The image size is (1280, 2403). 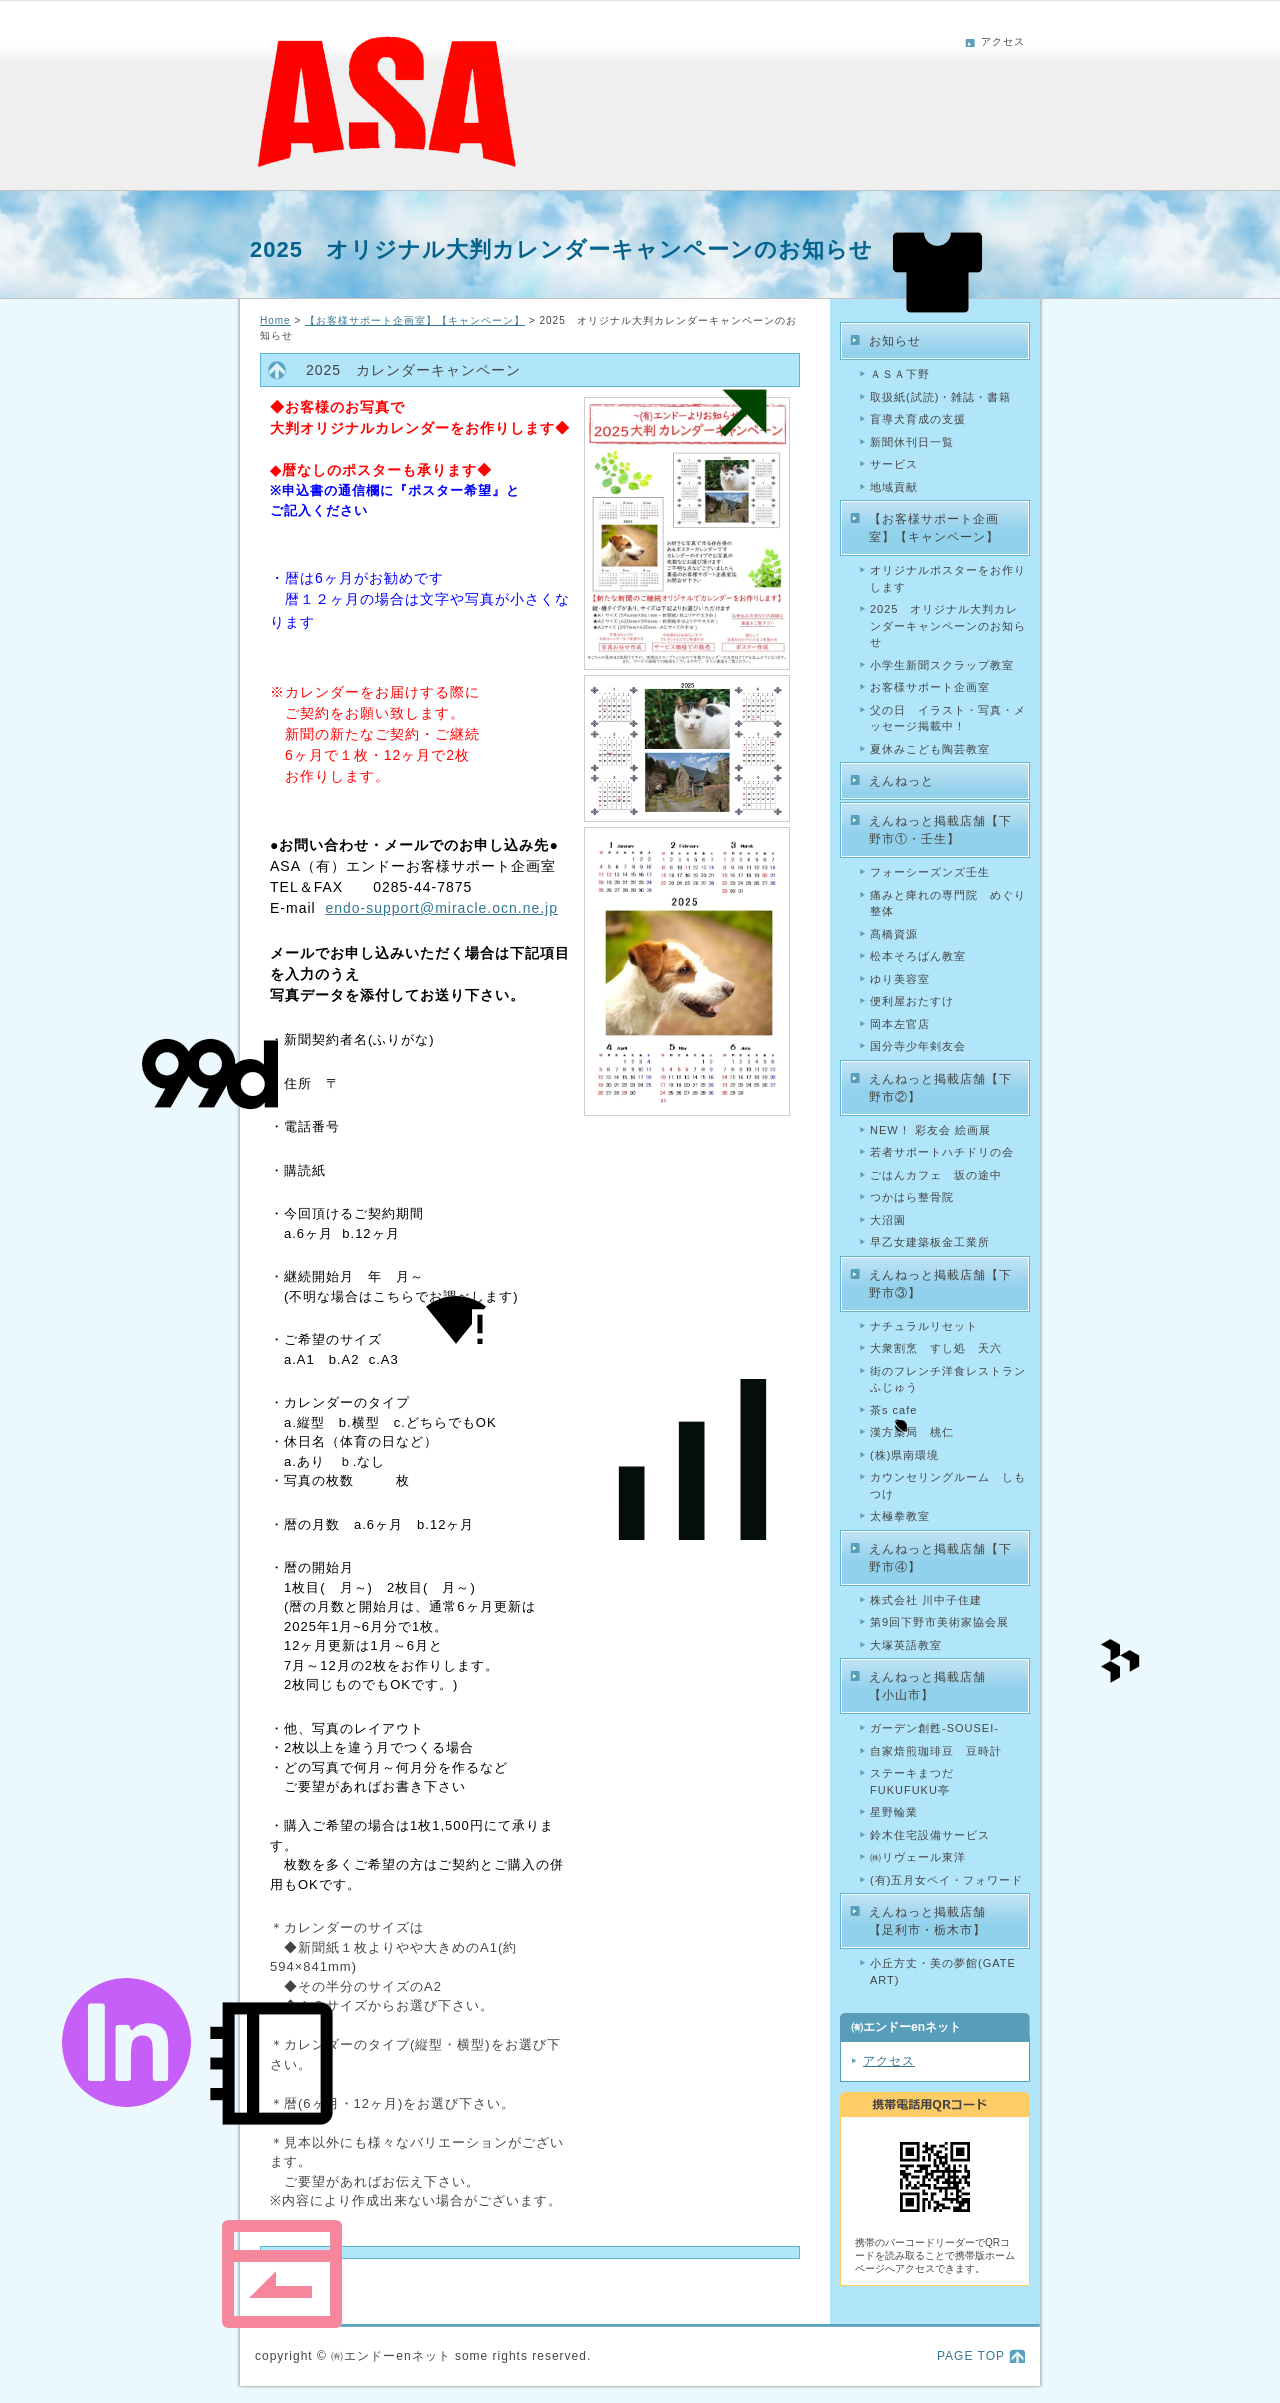 I want to click on LogMeIn brand logo, so click(x=126, y=2042).